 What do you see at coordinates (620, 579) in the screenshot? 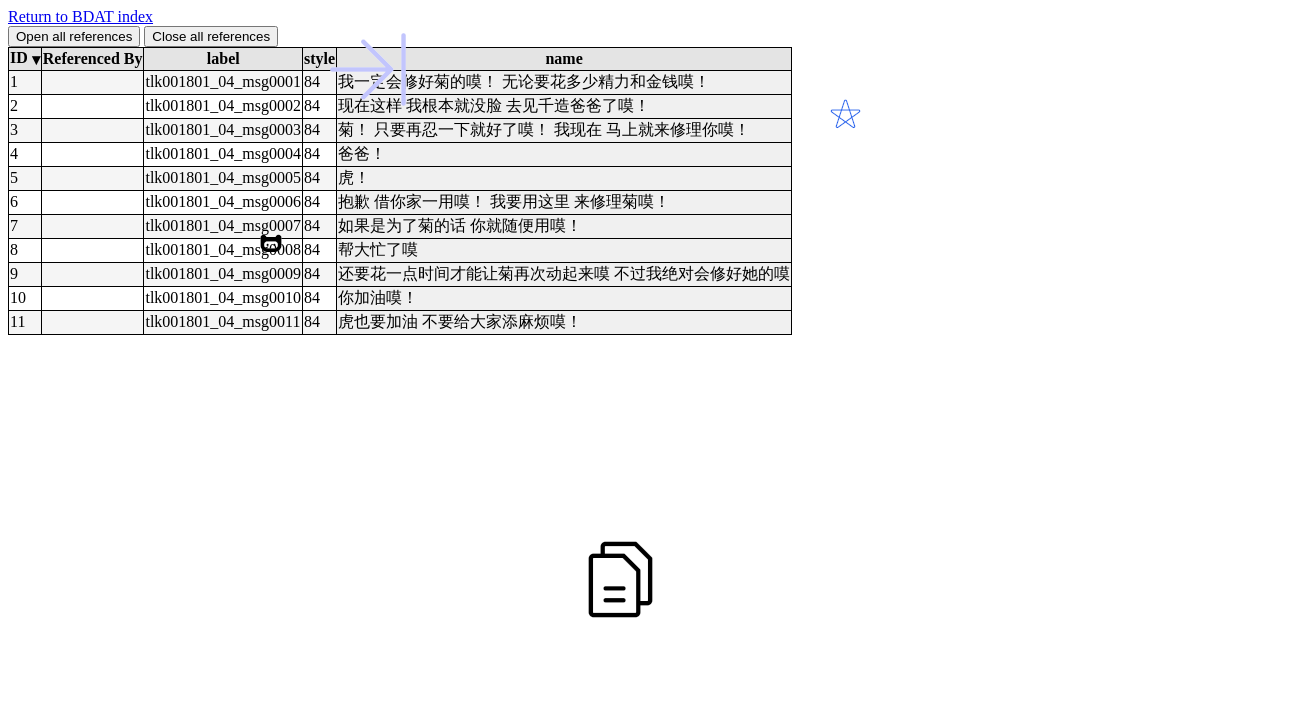
I see `view all files` at bounding box center [620, 579].